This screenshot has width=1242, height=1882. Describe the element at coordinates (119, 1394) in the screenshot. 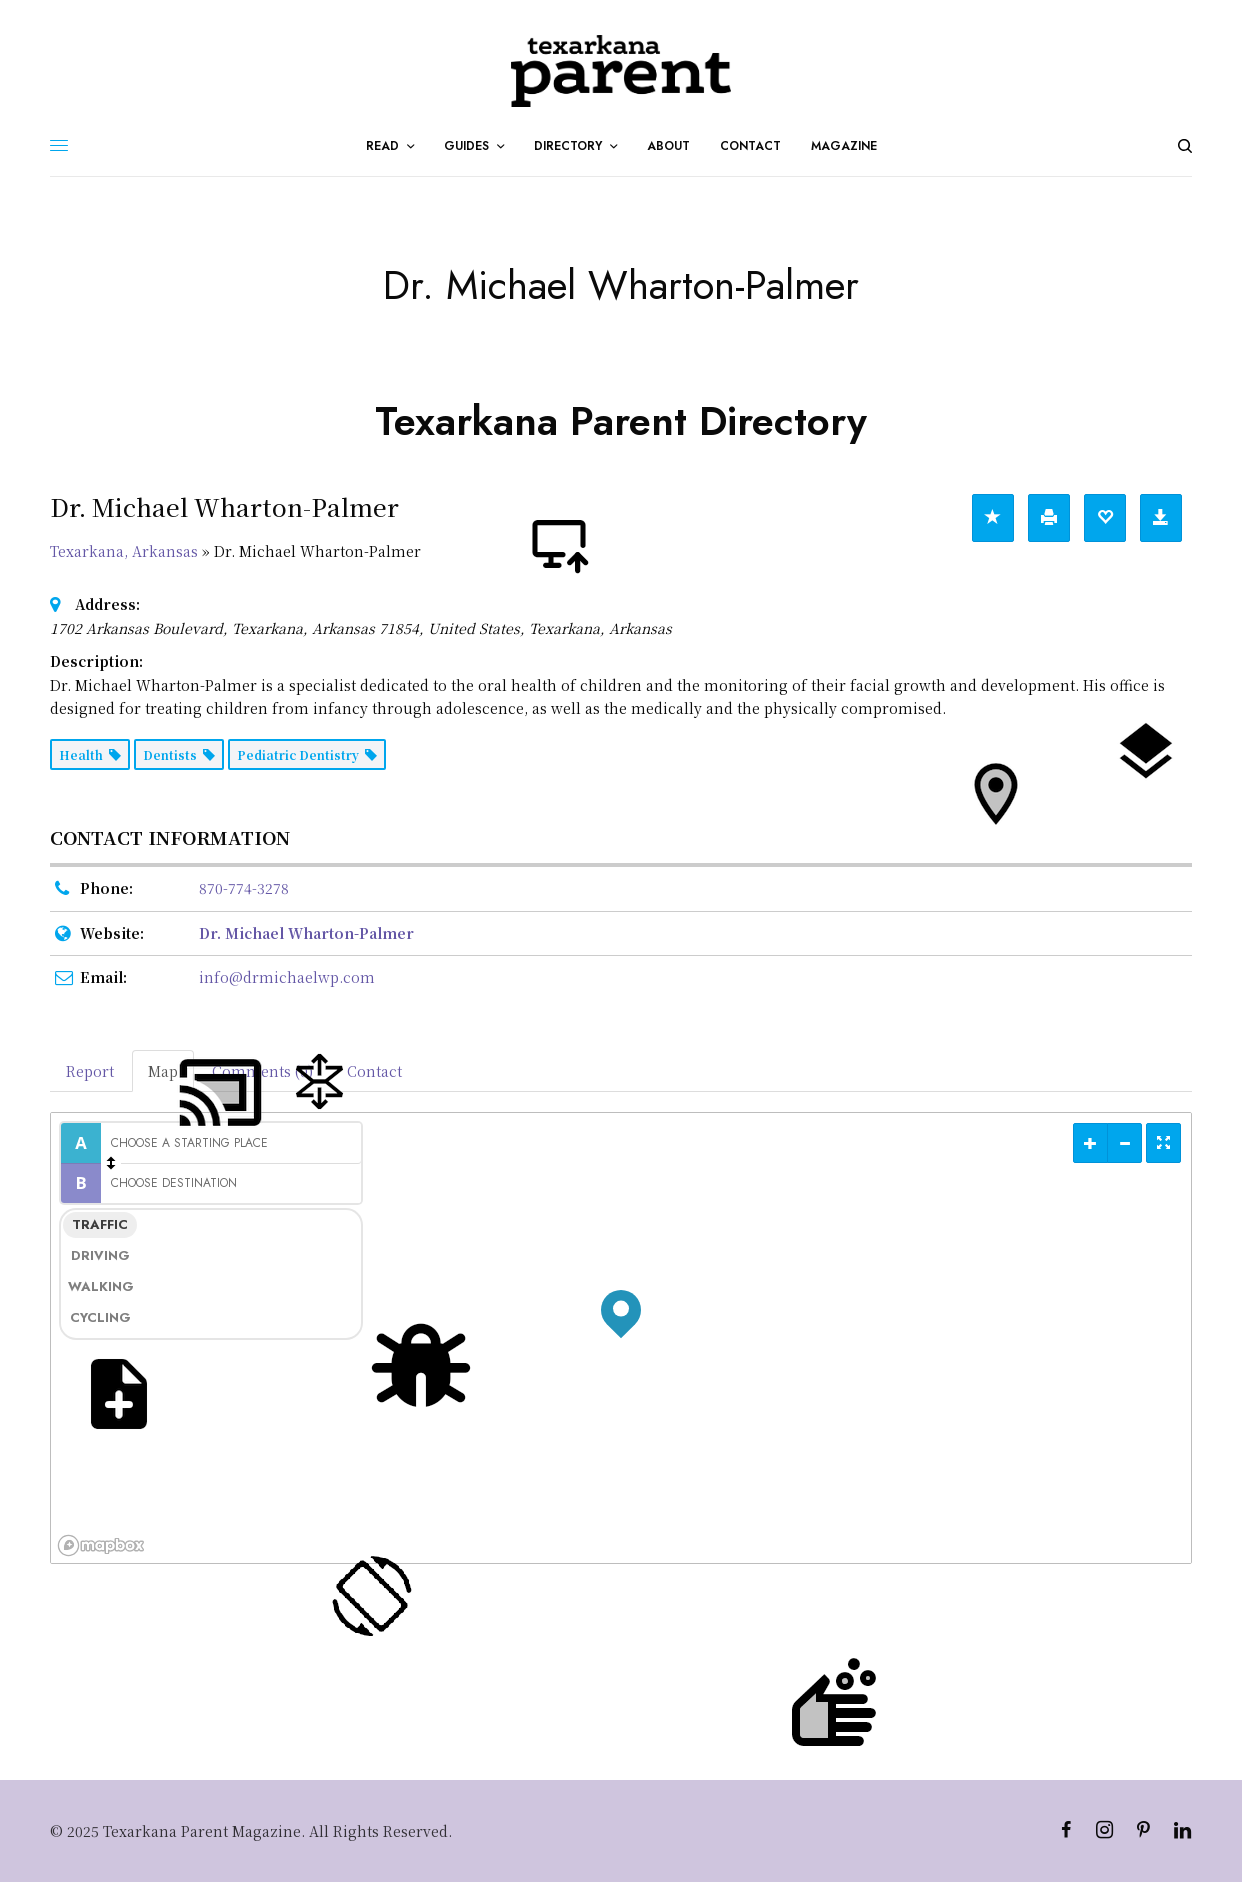

I see `create a new note` at that location.